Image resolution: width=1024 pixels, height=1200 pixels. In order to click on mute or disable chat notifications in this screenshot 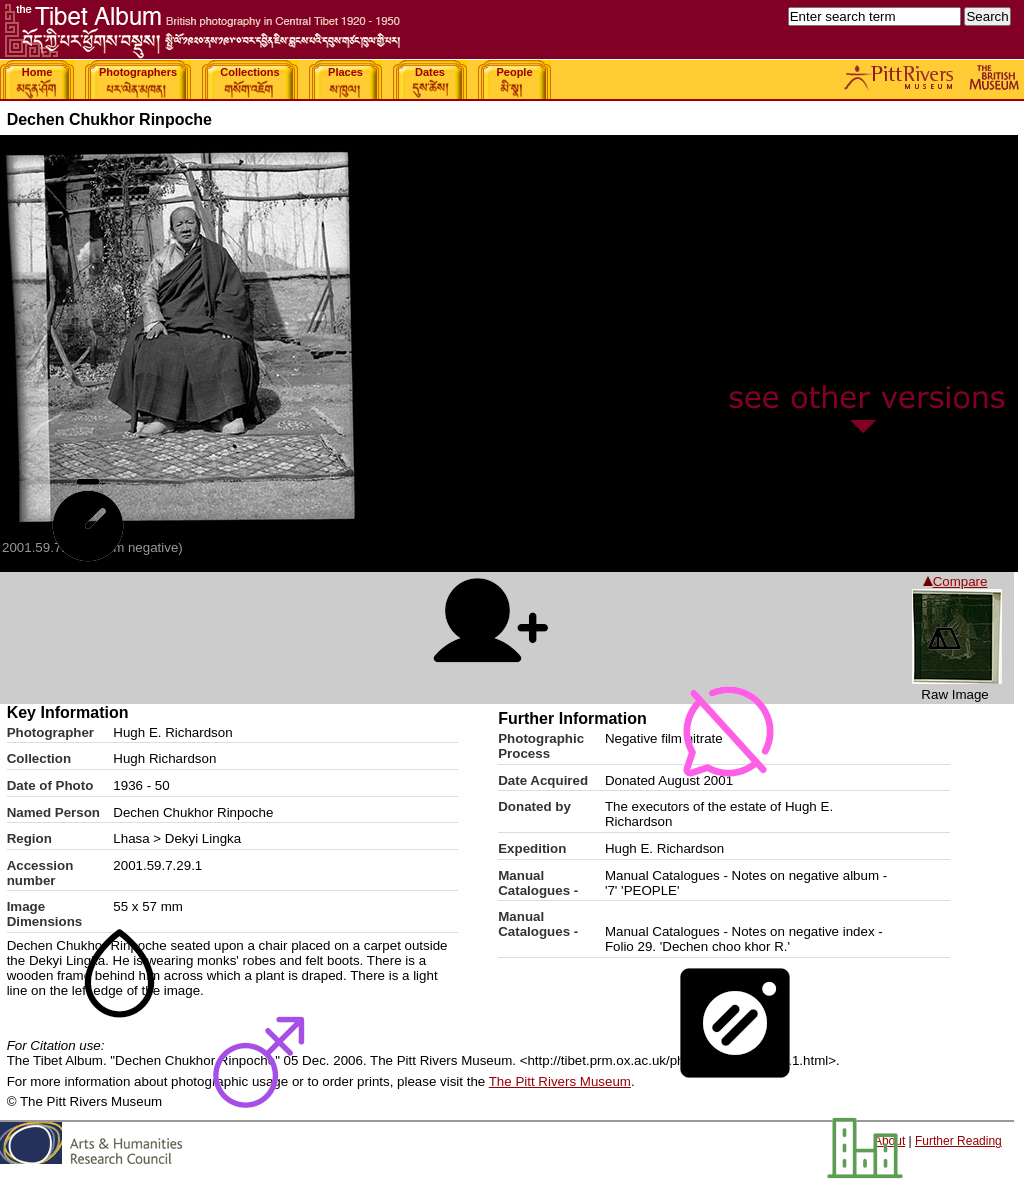, I will do `click(728, 731)`.